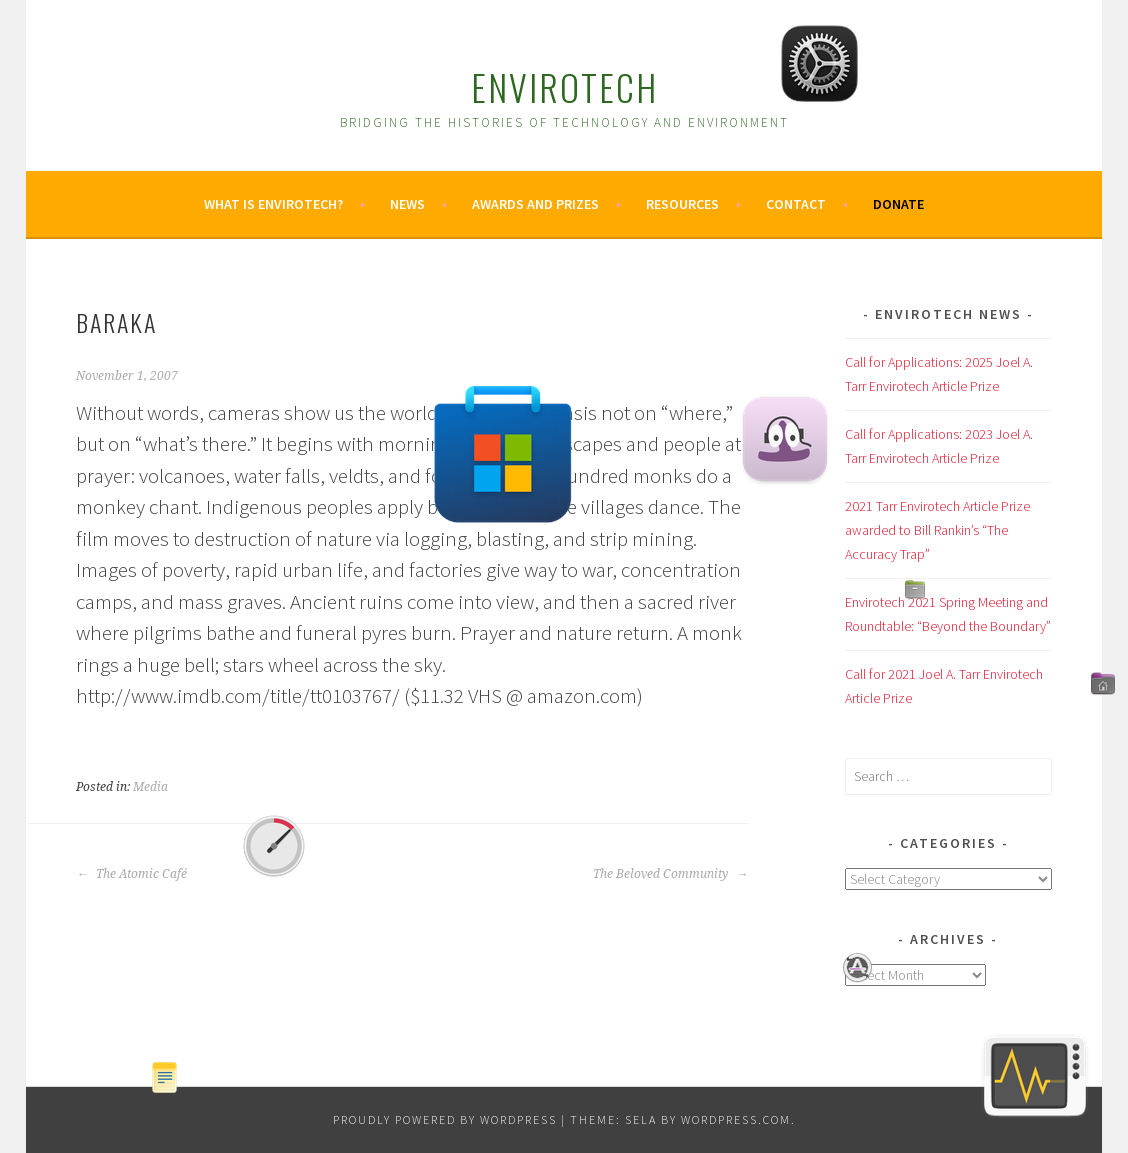 The width and height of the screenshot is (1128, 1153). What do you see at coordinates (785, 439) in the screenshot?
I see `open gpodder podcast manager` at bounding box center [785, 439].